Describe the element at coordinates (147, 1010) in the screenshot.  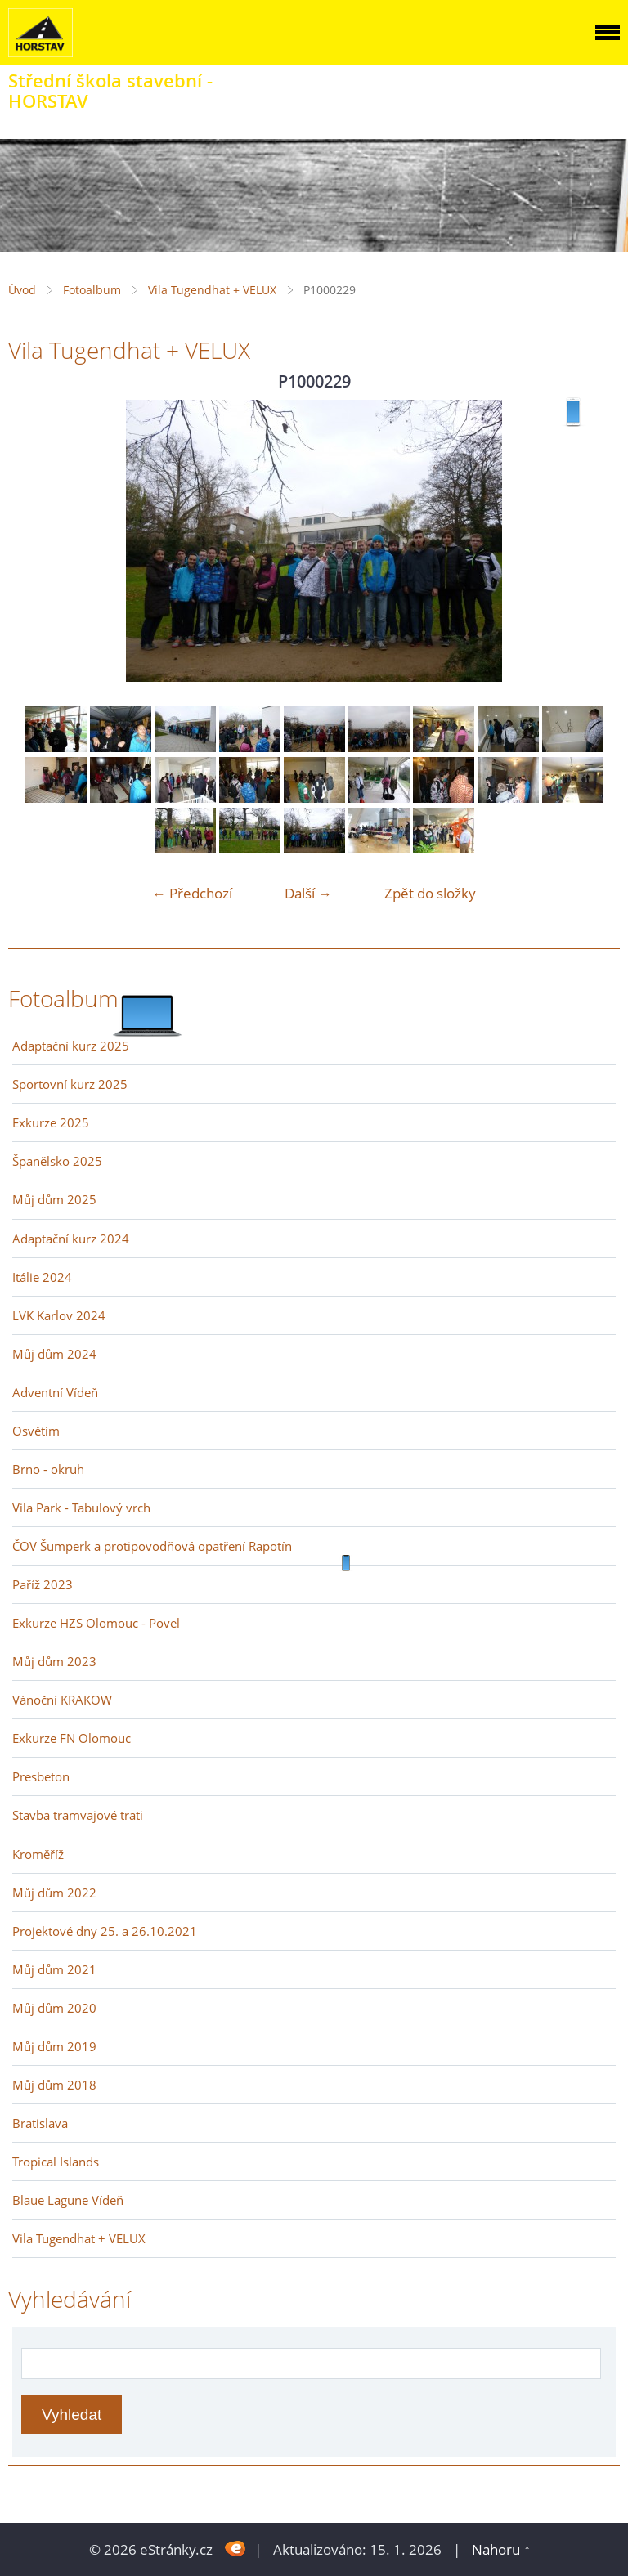
I see `represents this macbook device in system settings` at that location.